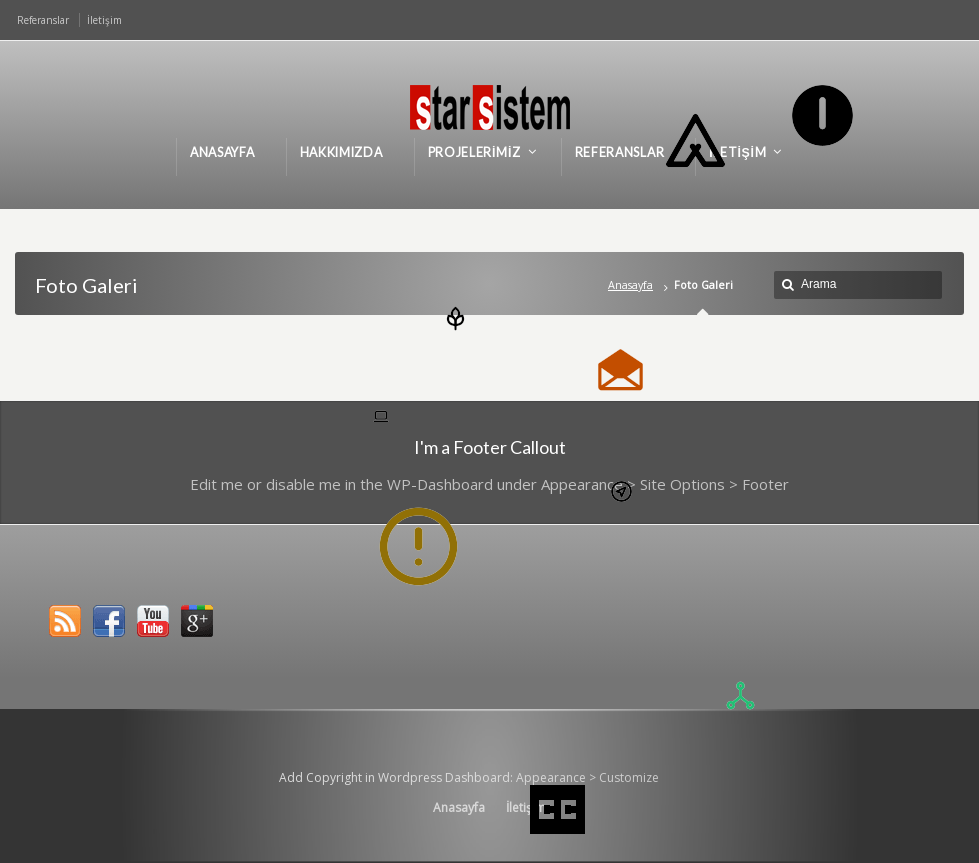 Image resolution: width=979 pixels, height=863 pixels. Describe the element at coordinates (740, 695) in the screenshot. I see `view organizational hierarchy or structure` at that location.